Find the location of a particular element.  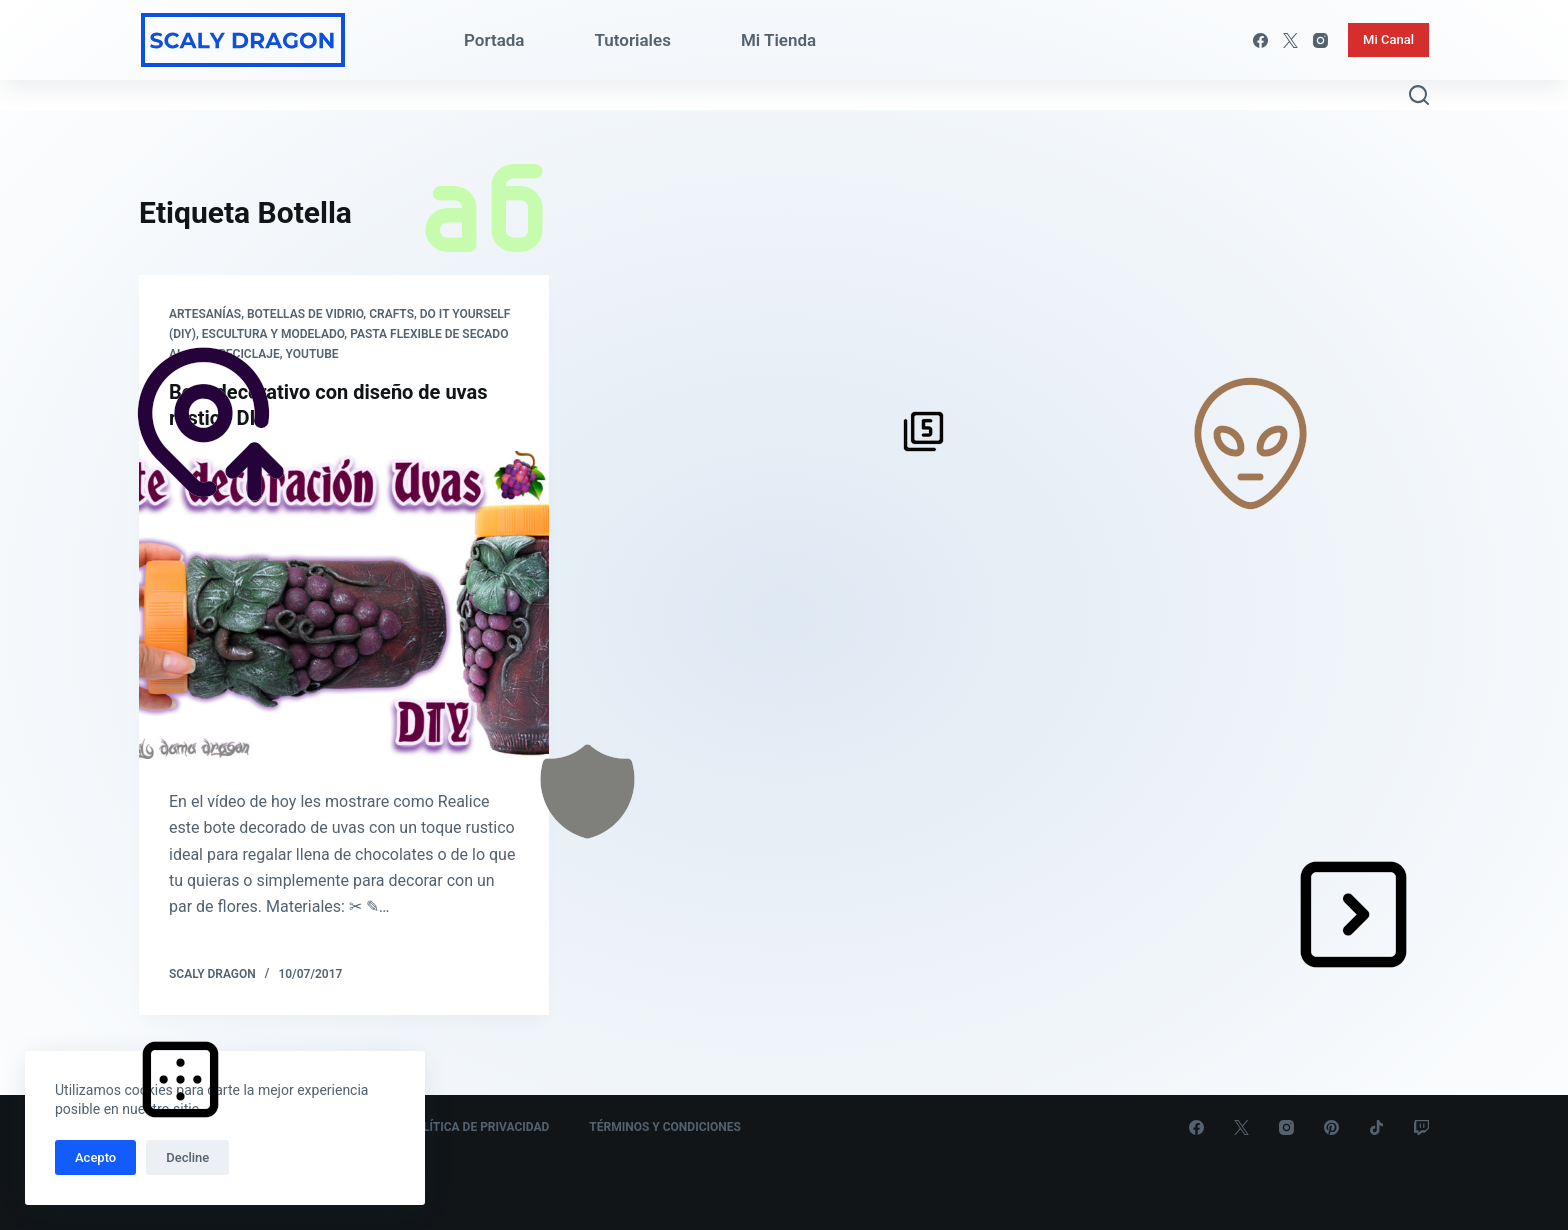

alien or extraterrestrial theme indicator is located at coordinates (1250, 443).